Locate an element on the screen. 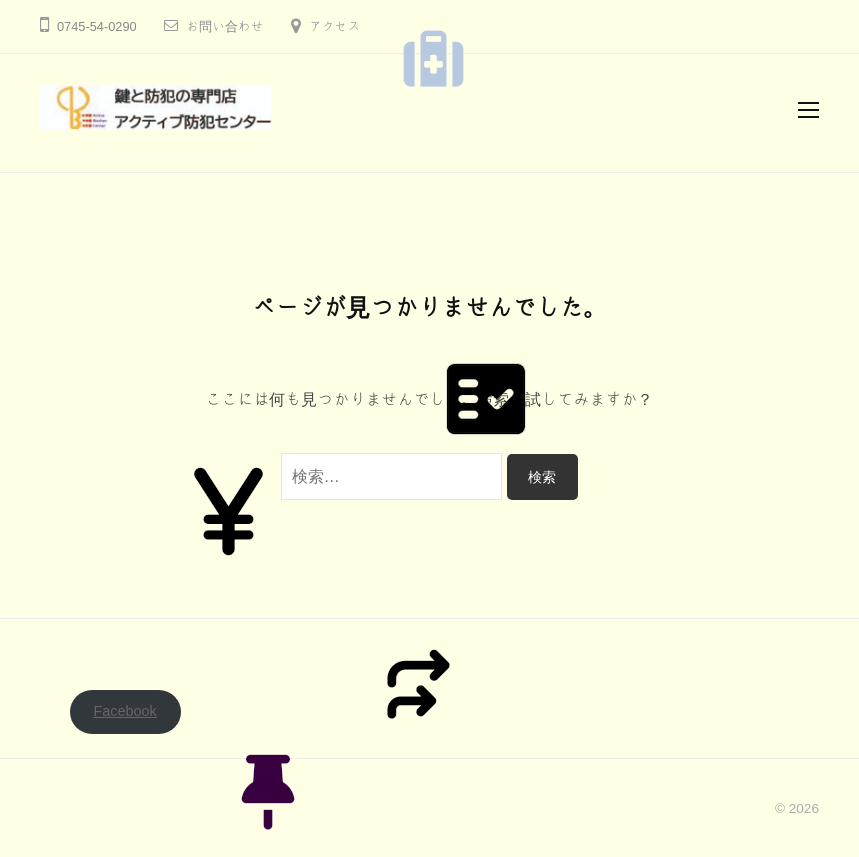  verify checklist items is located at coordinates (486, 399).